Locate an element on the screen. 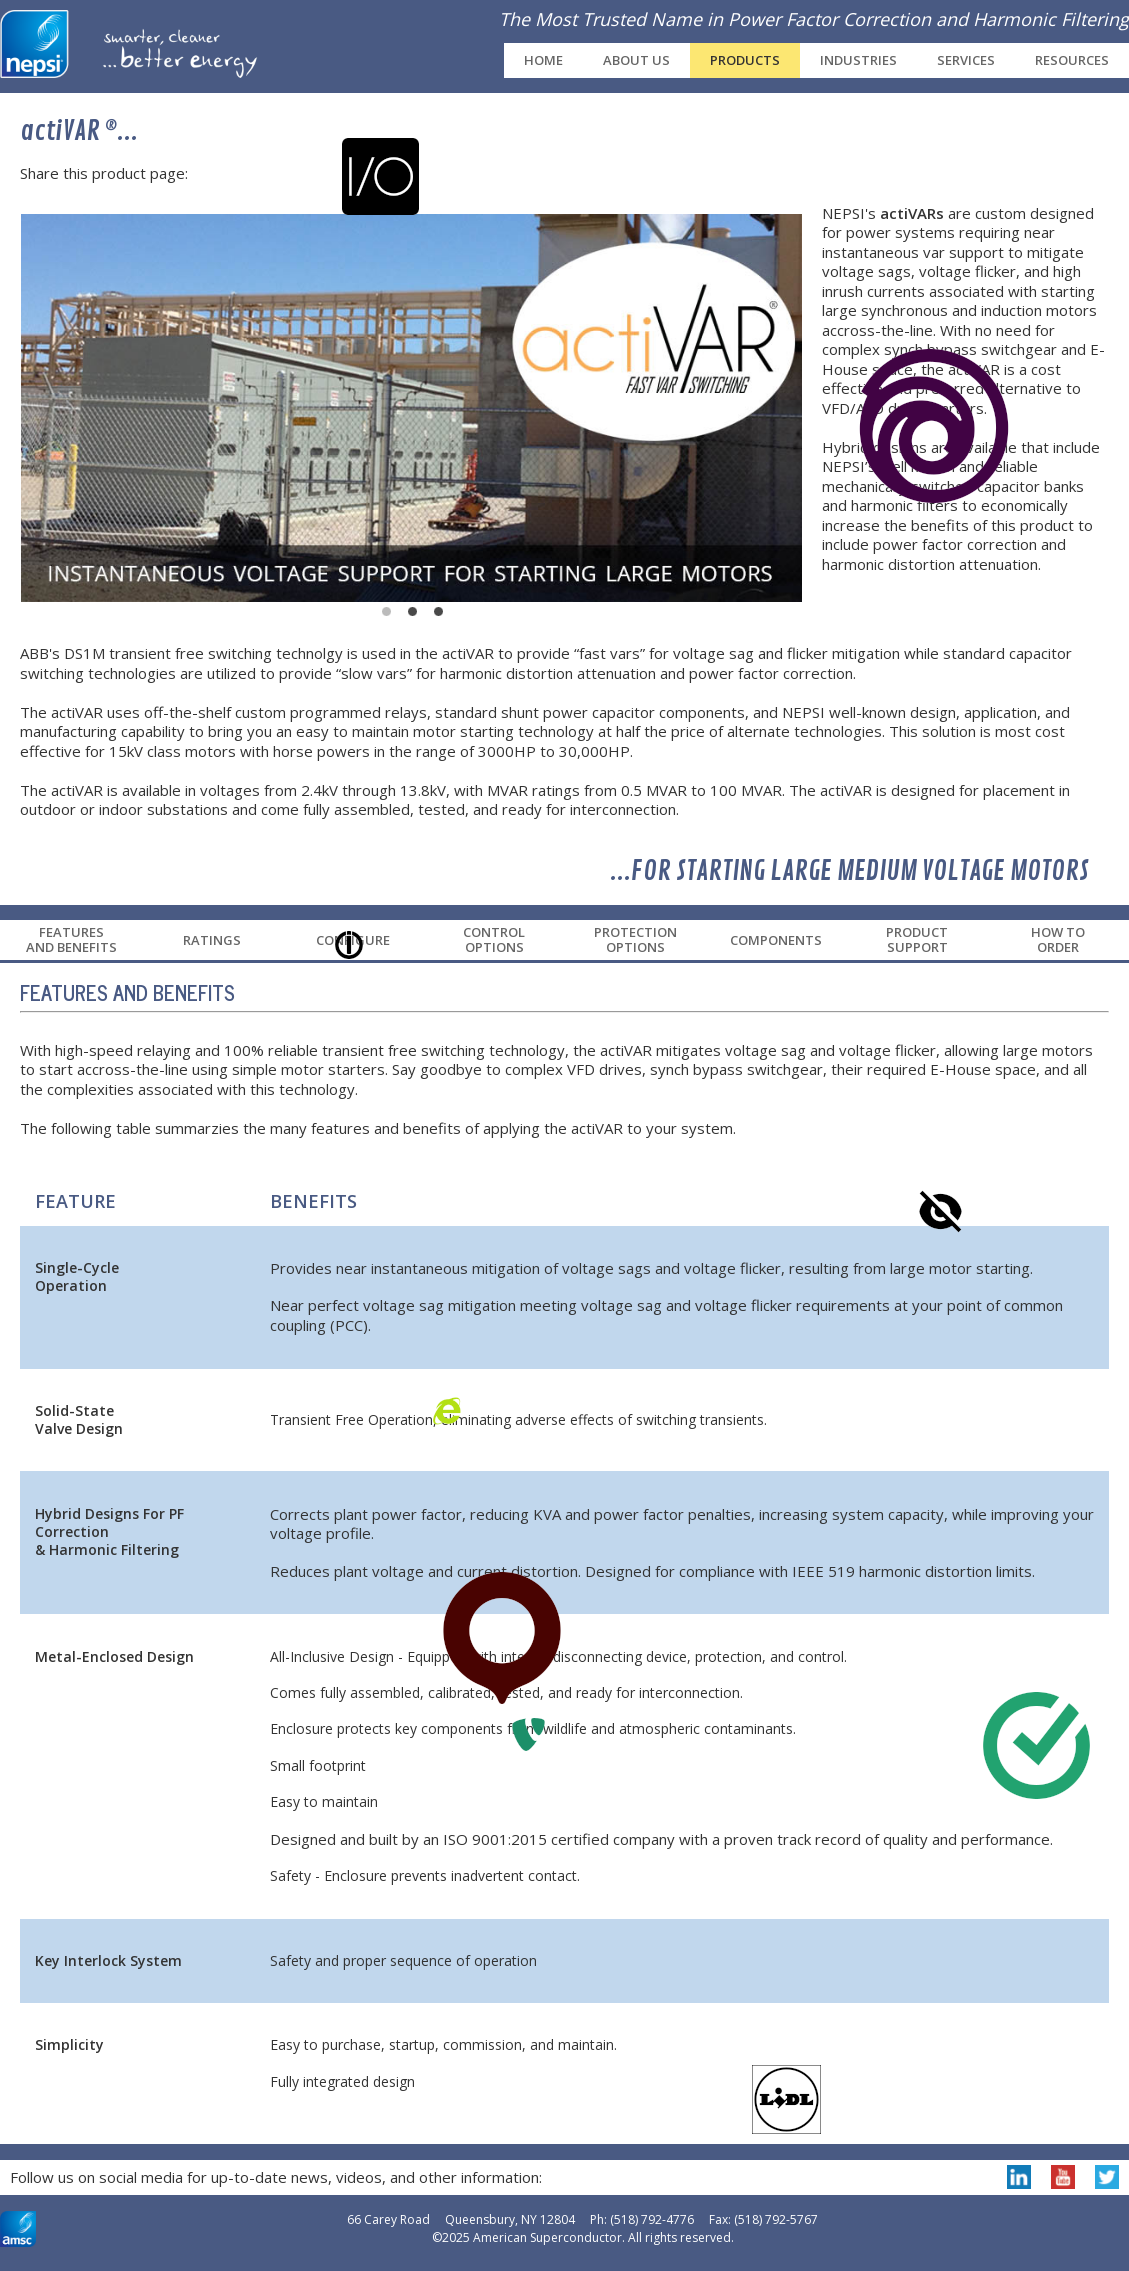  open Ubisoft app or game launcher is located at coordinates (934, 426).